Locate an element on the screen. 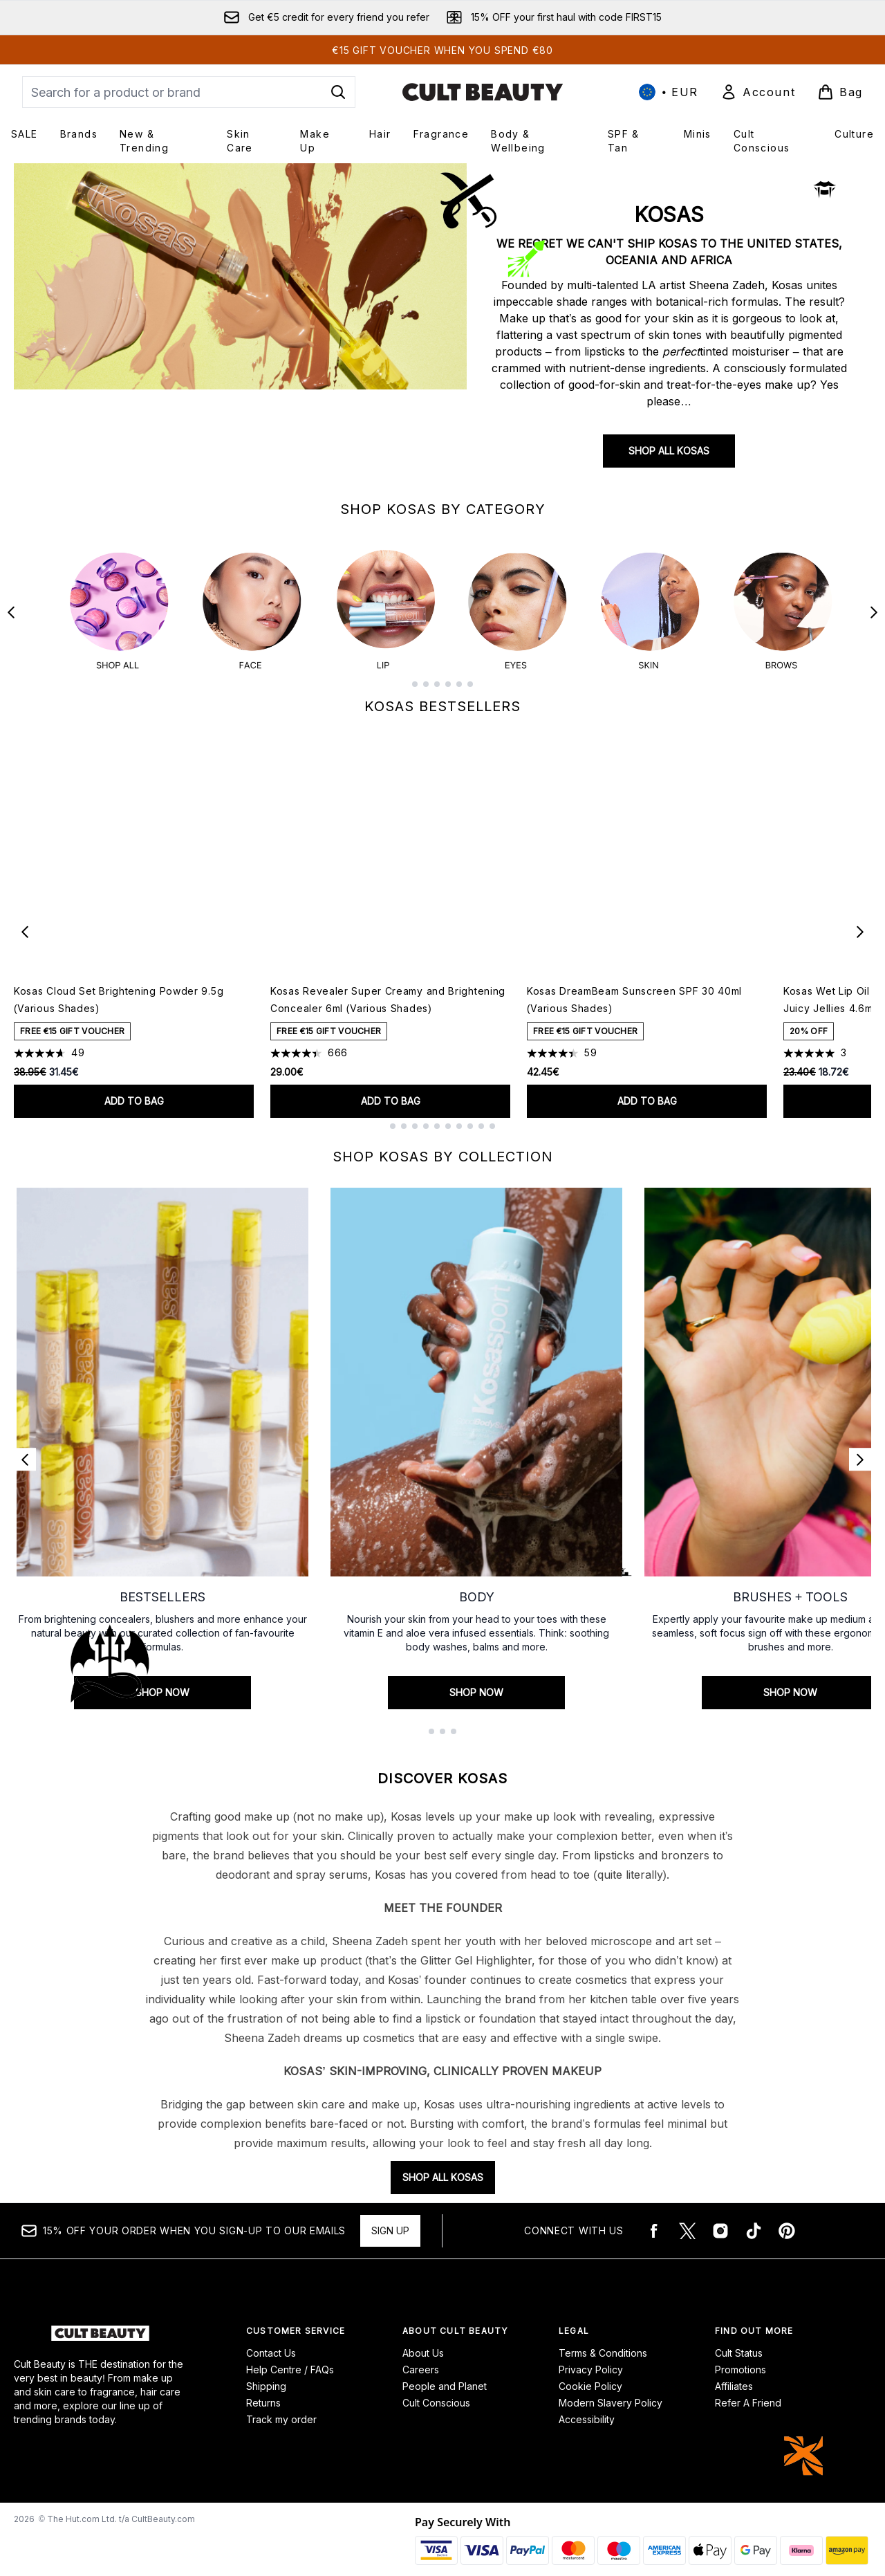  vampire or monster character selection is located at coordinates (825, 189).